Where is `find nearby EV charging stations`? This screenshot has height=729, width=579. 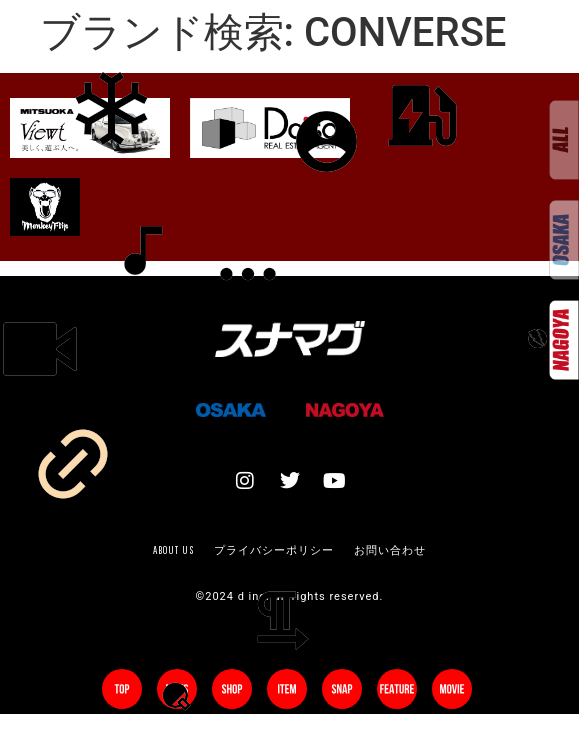
find nearby EV charging stations is located at coordinates (422, 115).